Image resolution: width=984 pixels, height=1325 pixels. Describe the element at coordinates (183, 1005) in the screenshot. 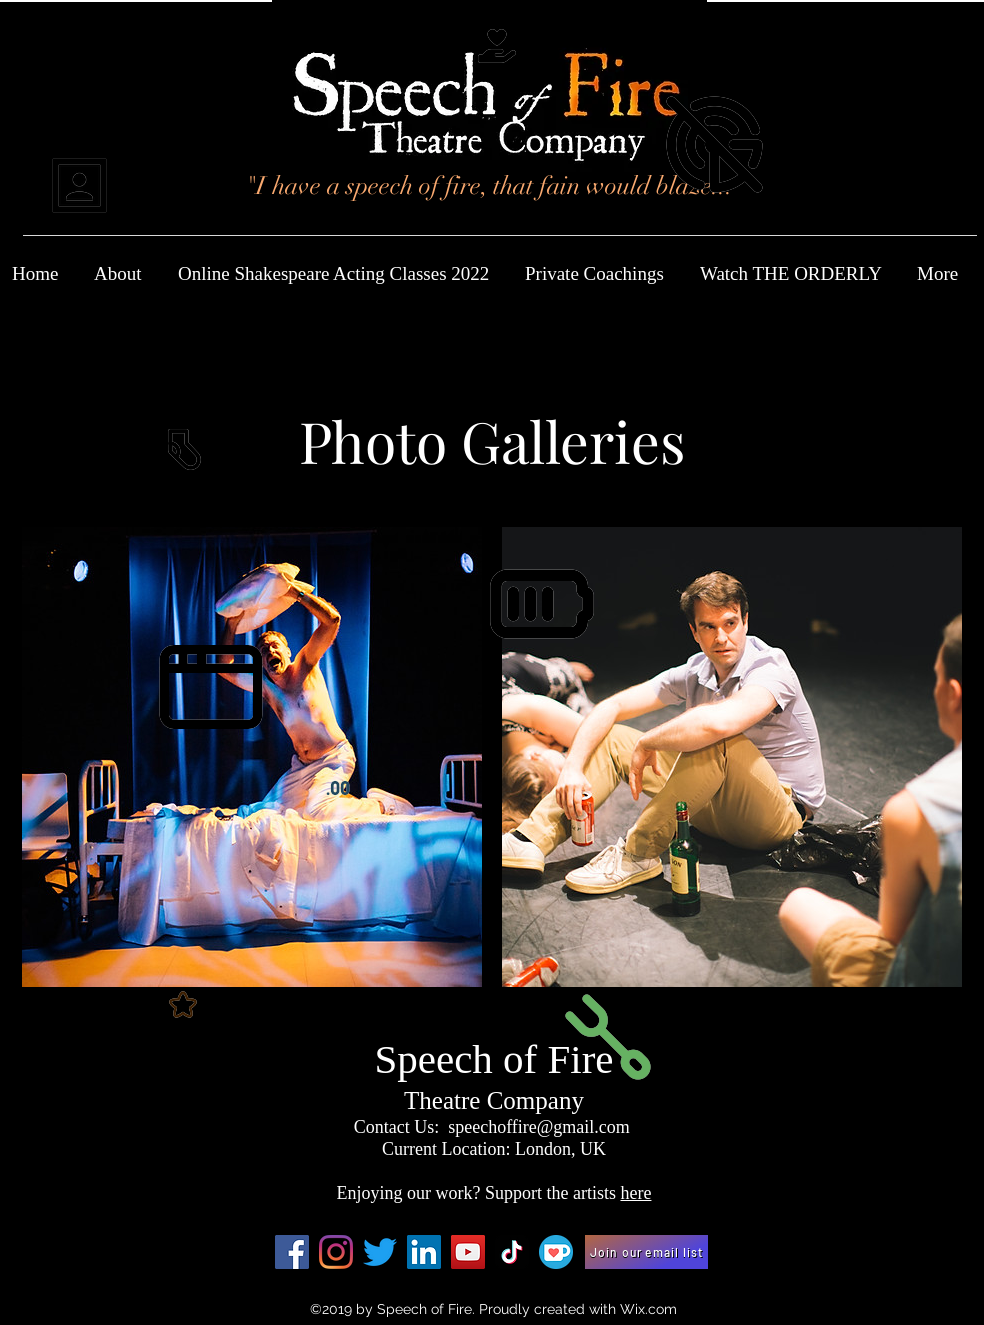

I see `add item to favorites` at that location.